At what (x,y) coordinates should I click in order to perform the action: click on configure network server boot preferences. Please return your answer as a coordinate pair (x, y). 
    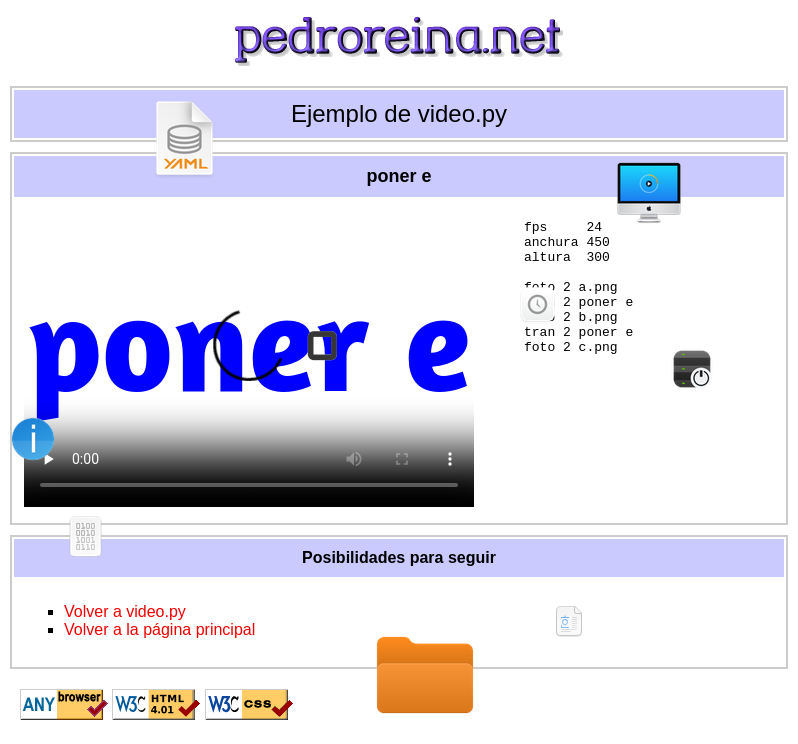
    Looking at the image, I should click on (692, 369).